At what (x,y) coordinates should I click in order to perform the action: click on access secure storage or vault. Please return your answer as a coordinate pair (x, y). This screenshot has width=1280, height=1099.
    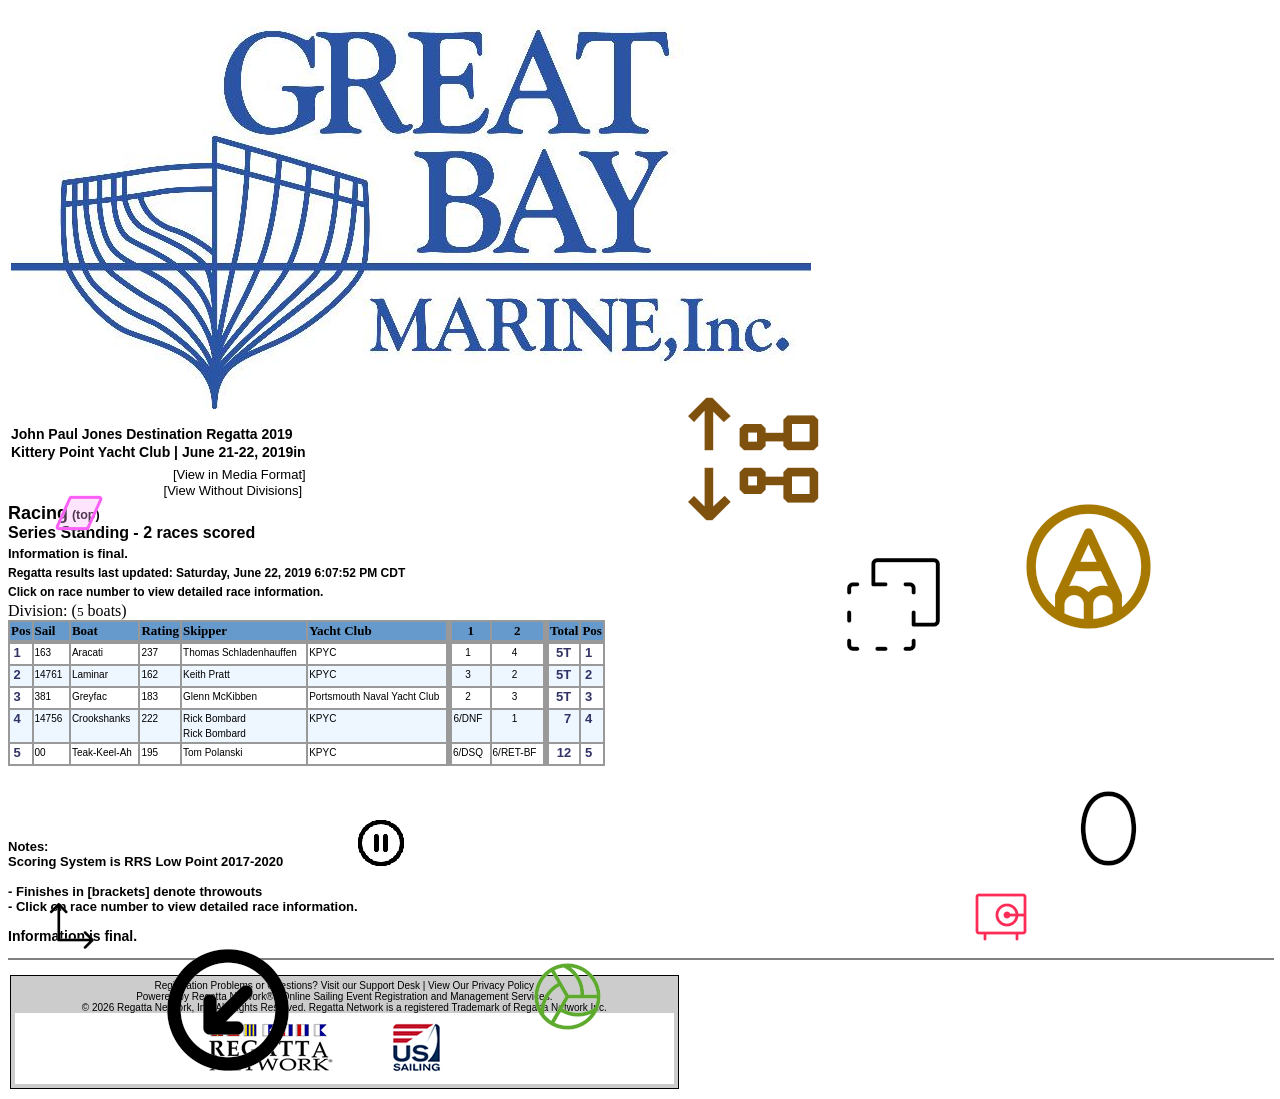
    Looking at the image, I should click on (1001, 915).